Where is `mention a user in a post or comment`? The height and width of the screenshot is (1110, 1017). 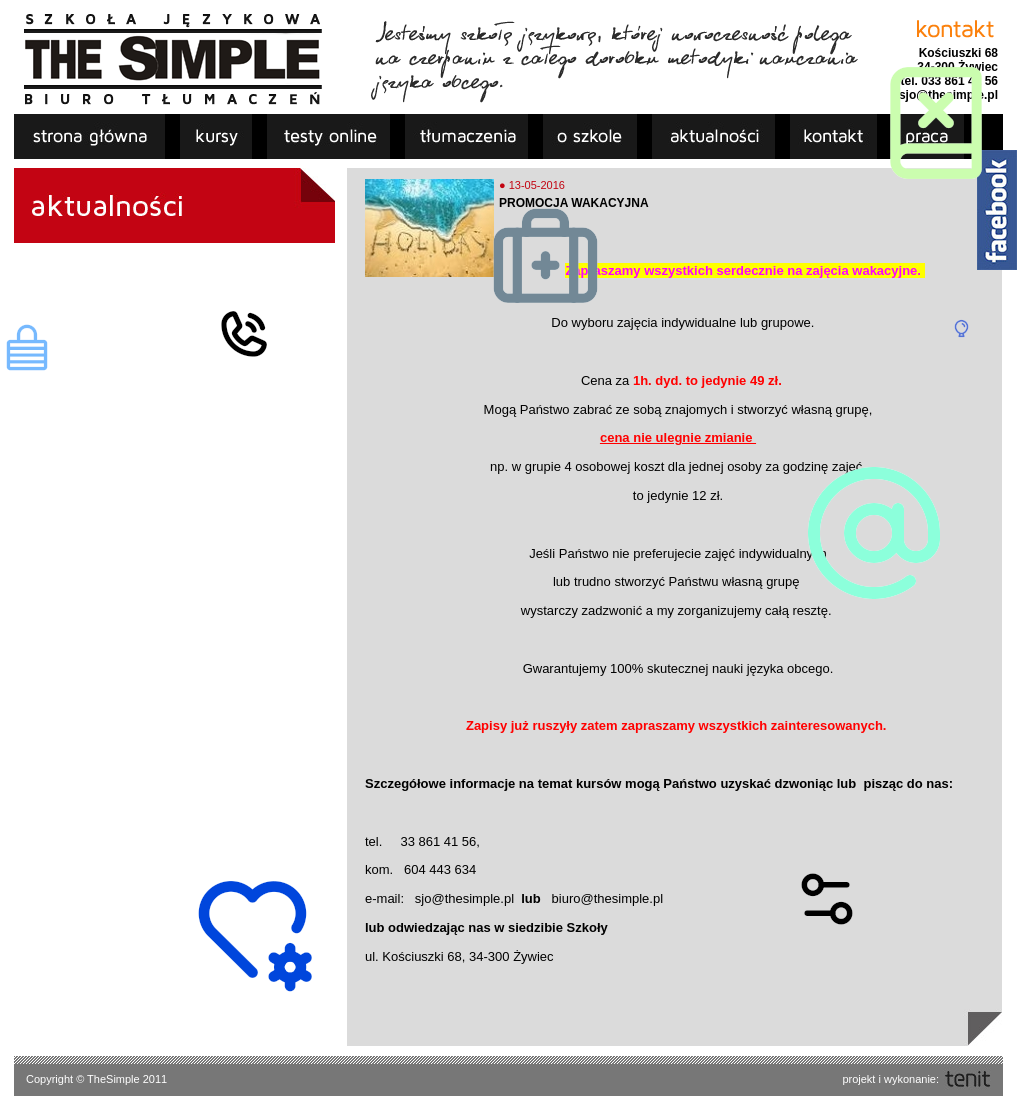 mention a user in a post or comment is located at coordinates (874, 533).